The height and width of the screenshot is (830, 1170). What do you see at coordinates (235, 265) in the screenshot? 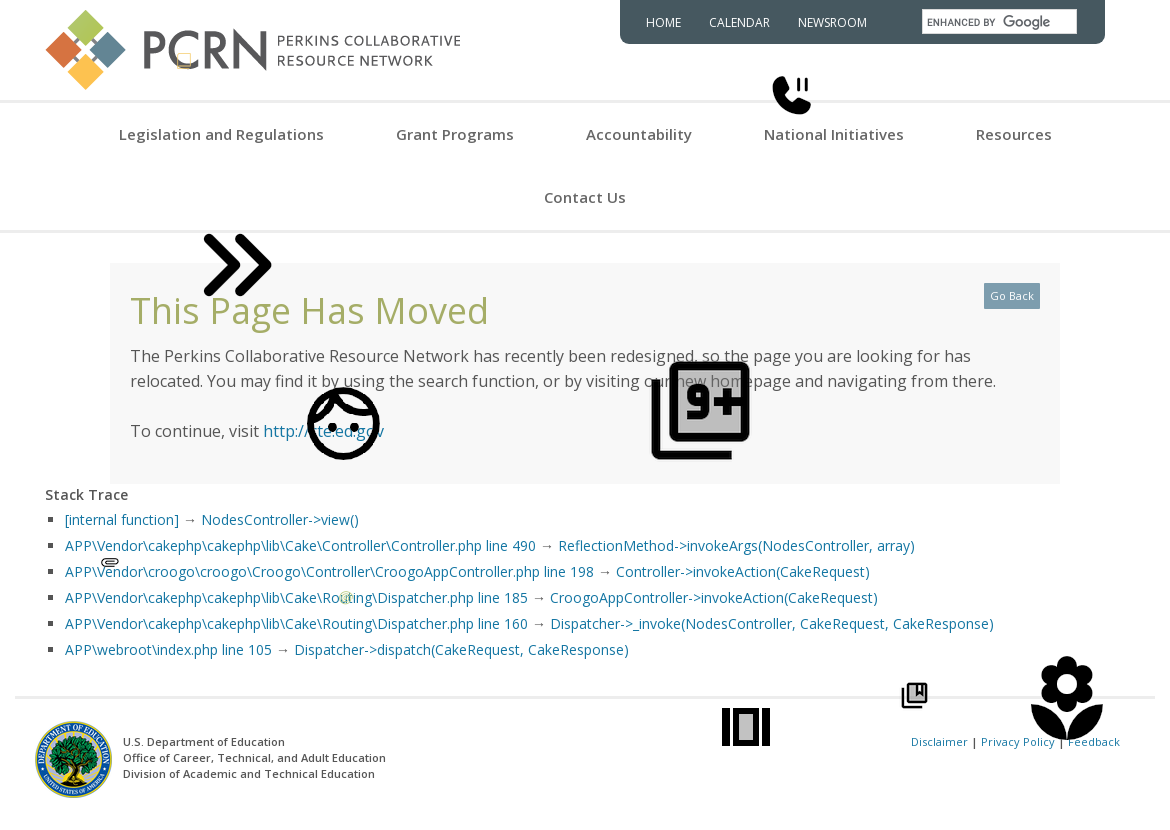
I see `skip forward or advance to the next item` at bounding box center [235, 265].